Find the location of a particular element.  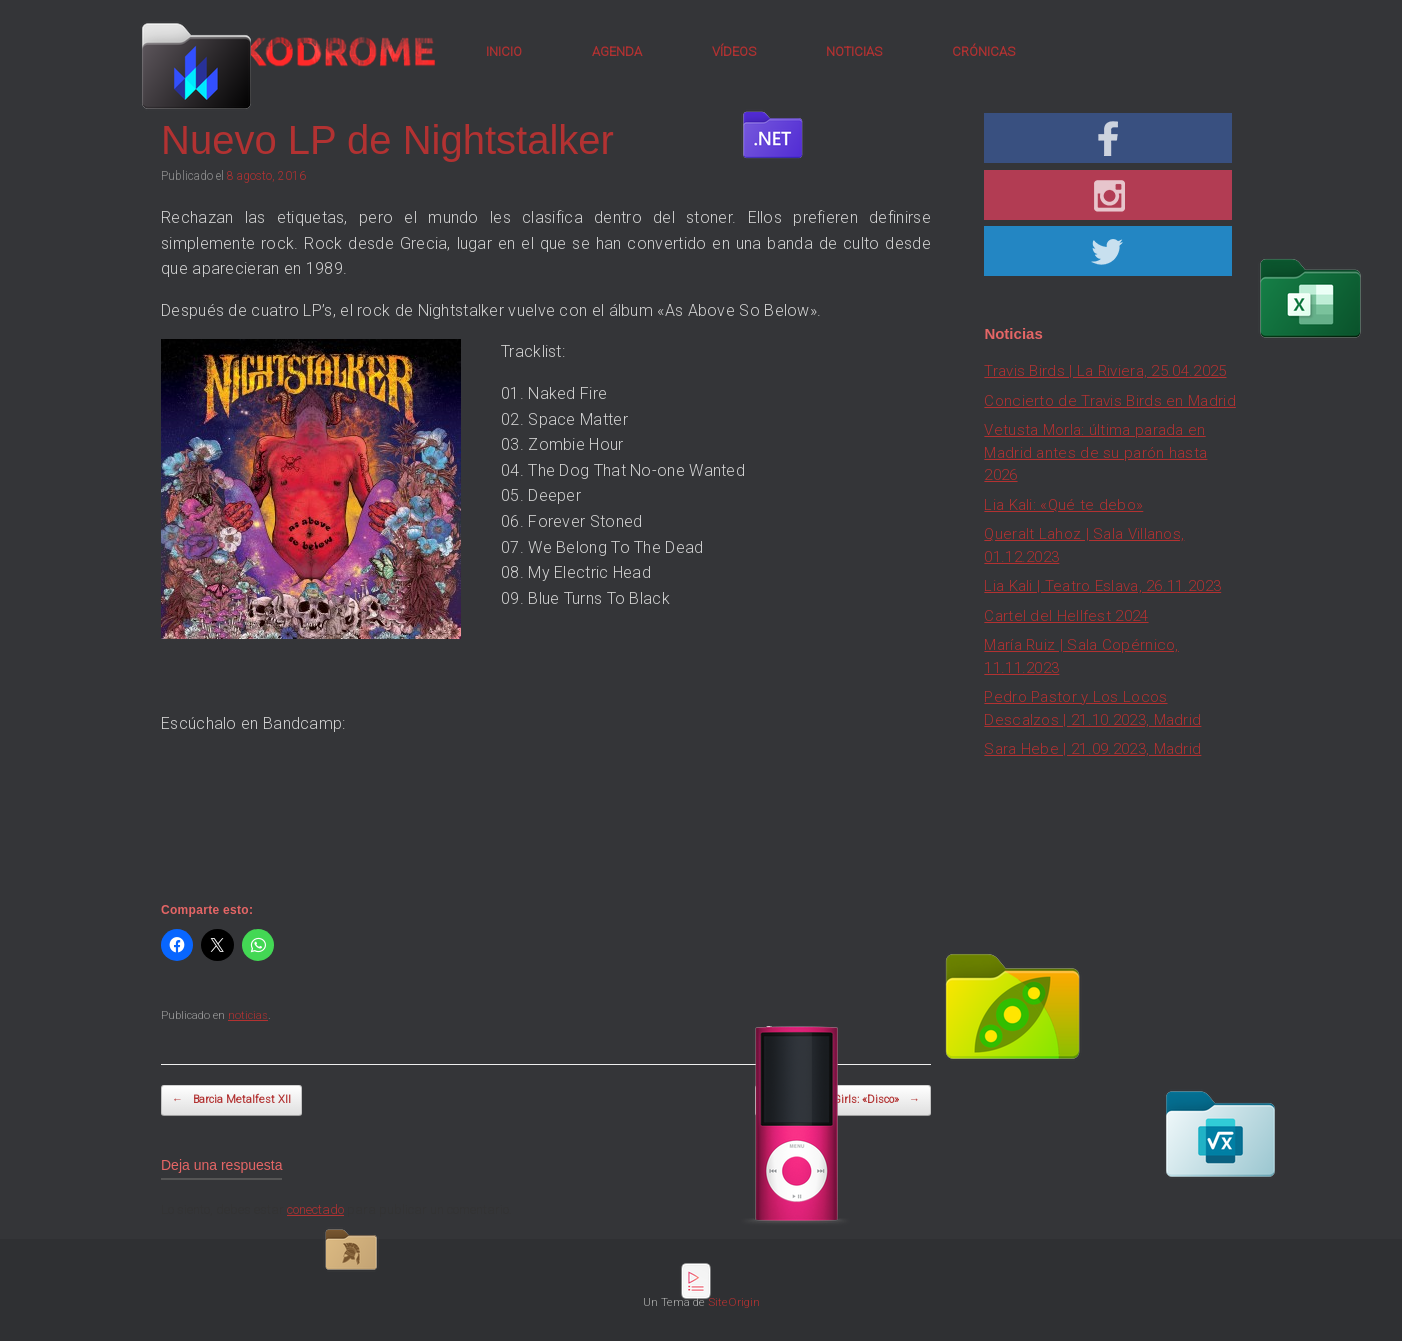

folder containing .NET framework files is located at coordinates (772, 136).